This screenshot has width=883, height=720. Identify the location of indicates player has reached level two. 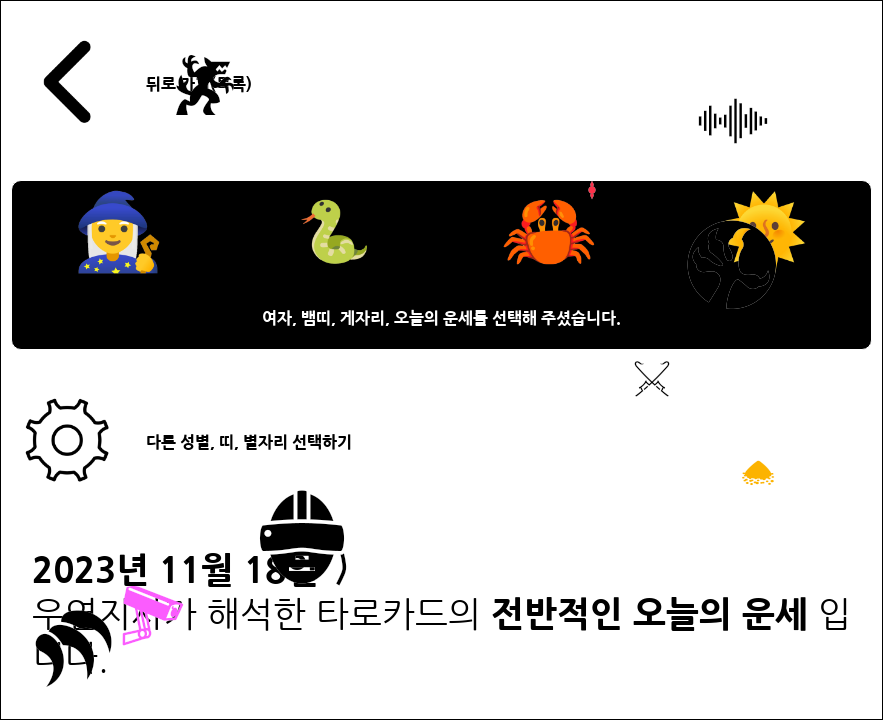
(592, 190).